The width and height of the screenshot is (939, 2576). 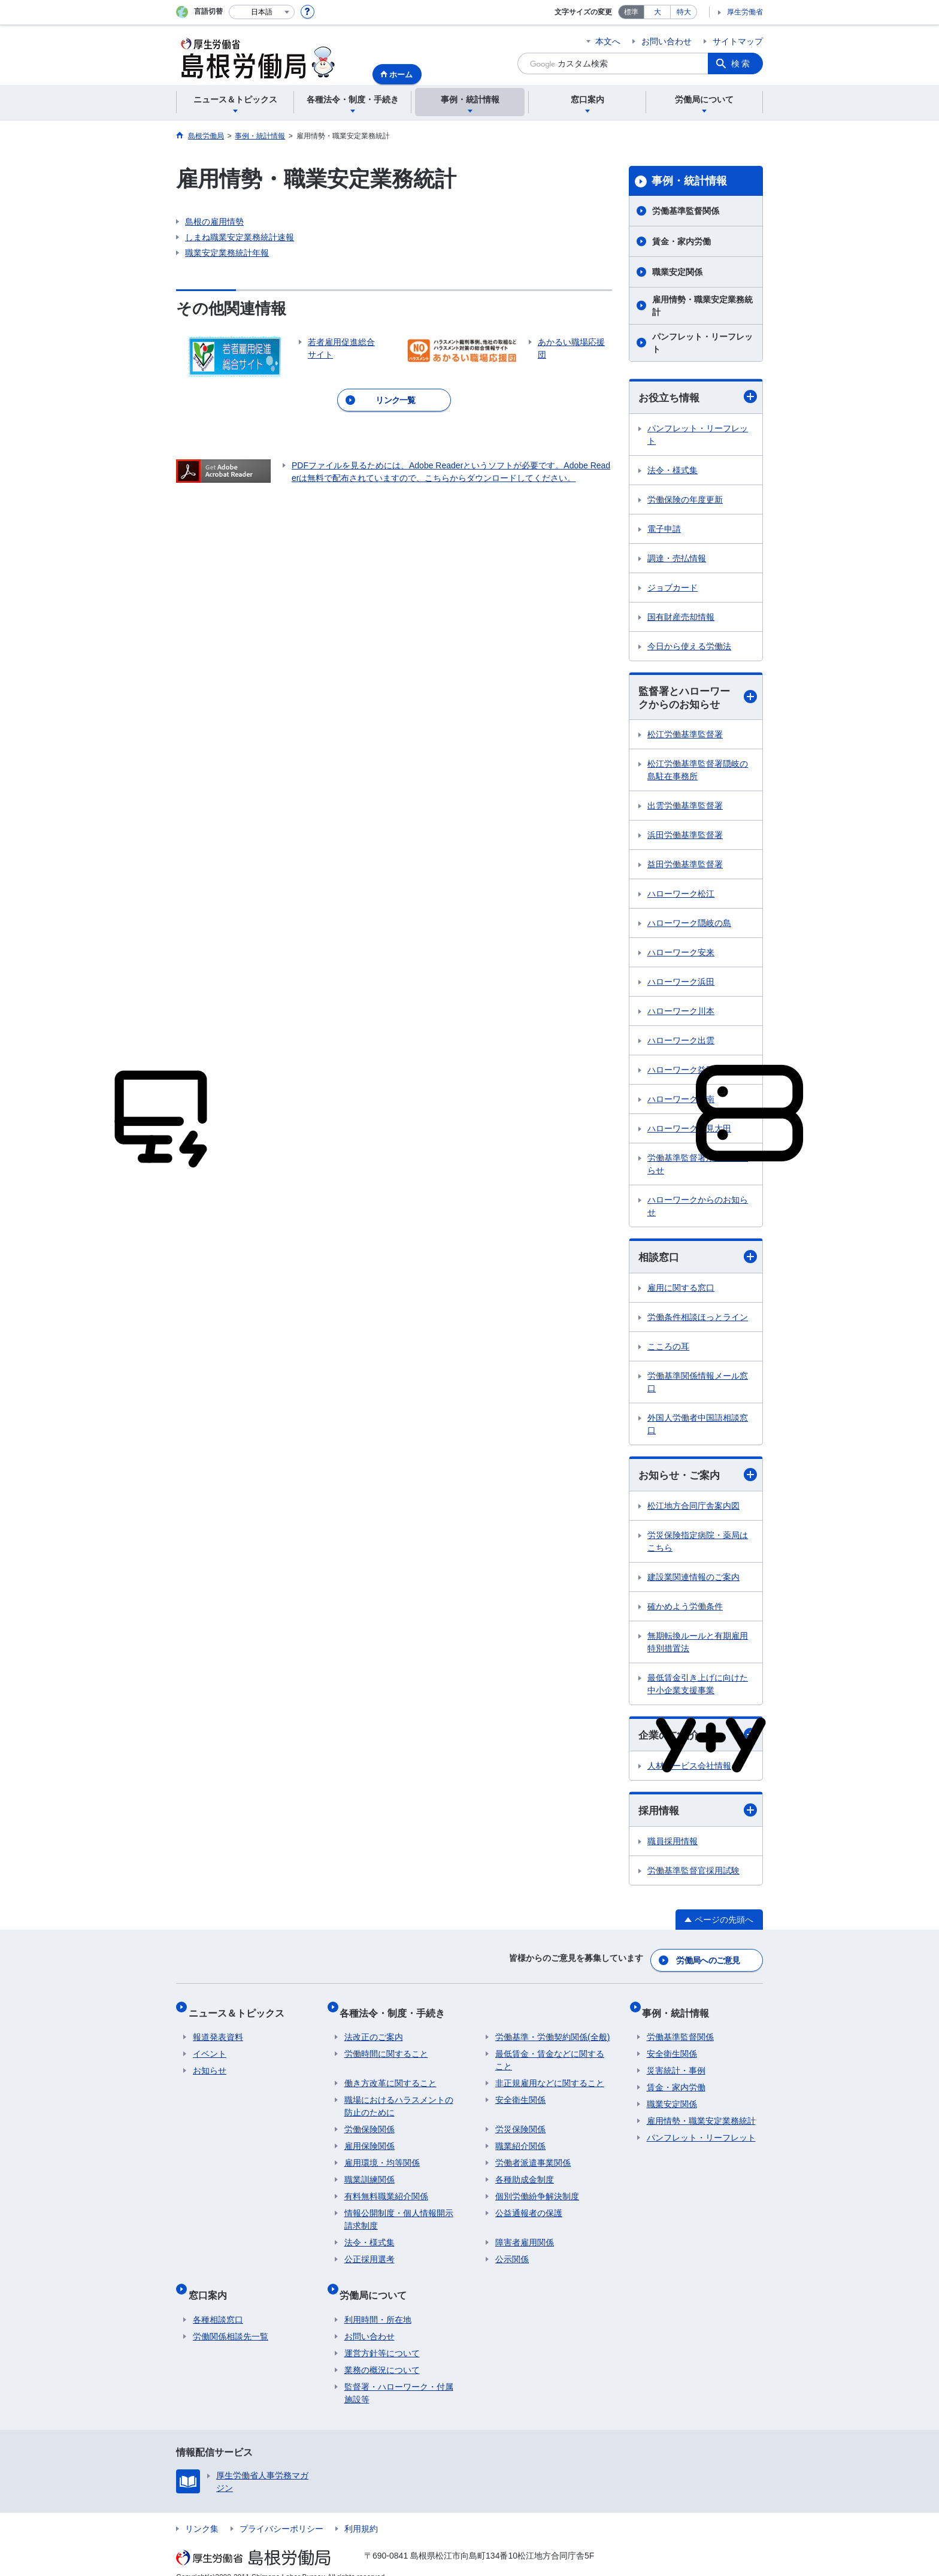 What do you see at coordinates (711, 1737) in the screenshot?
I see `mathematical expression or formula input` at bounding box center [711, 1737].